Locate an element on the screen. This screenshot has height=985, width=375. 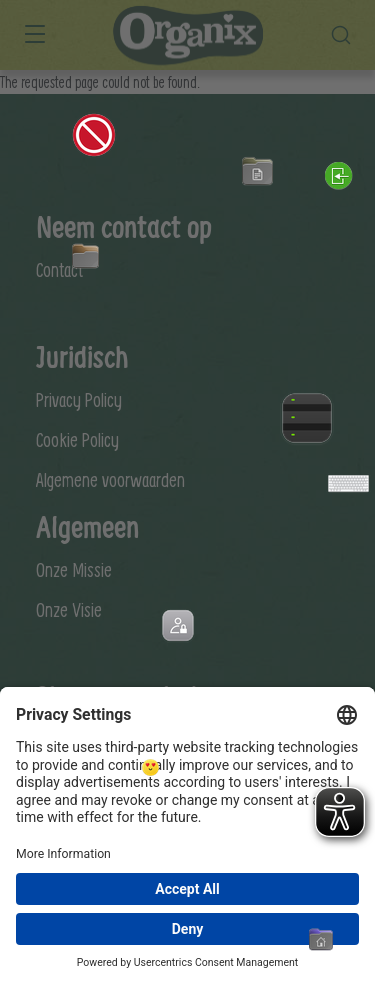
connect a bluetooth keyboard is located at coordinates (348, 483).